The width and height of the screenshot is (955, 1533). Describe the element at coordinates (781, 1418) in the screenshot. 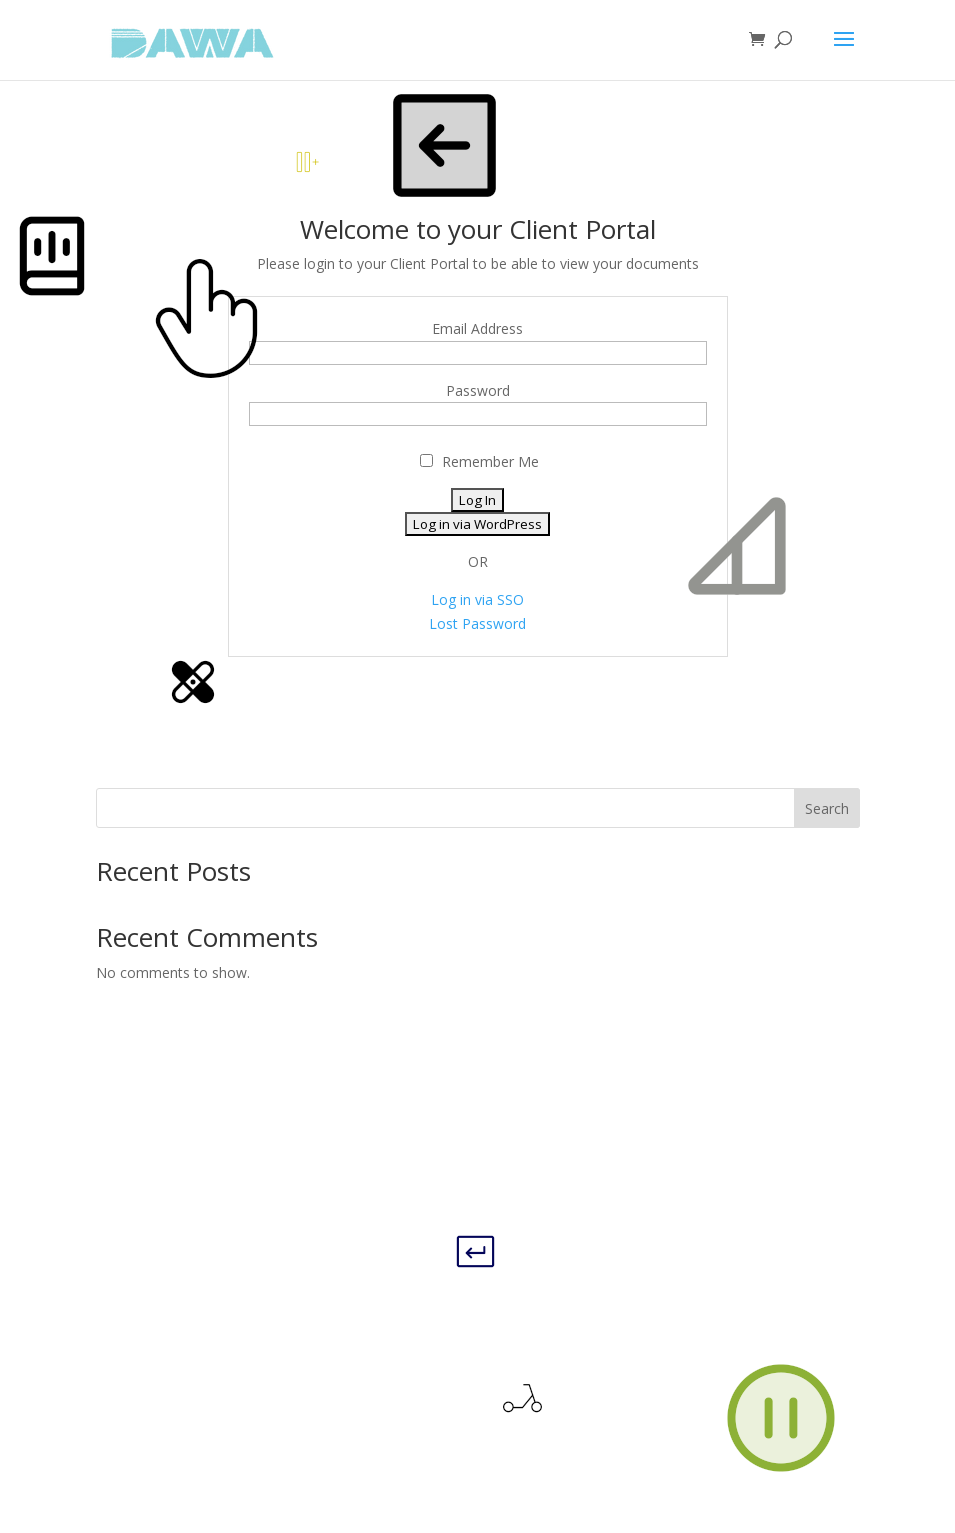

I see `pause media playback` at that location.